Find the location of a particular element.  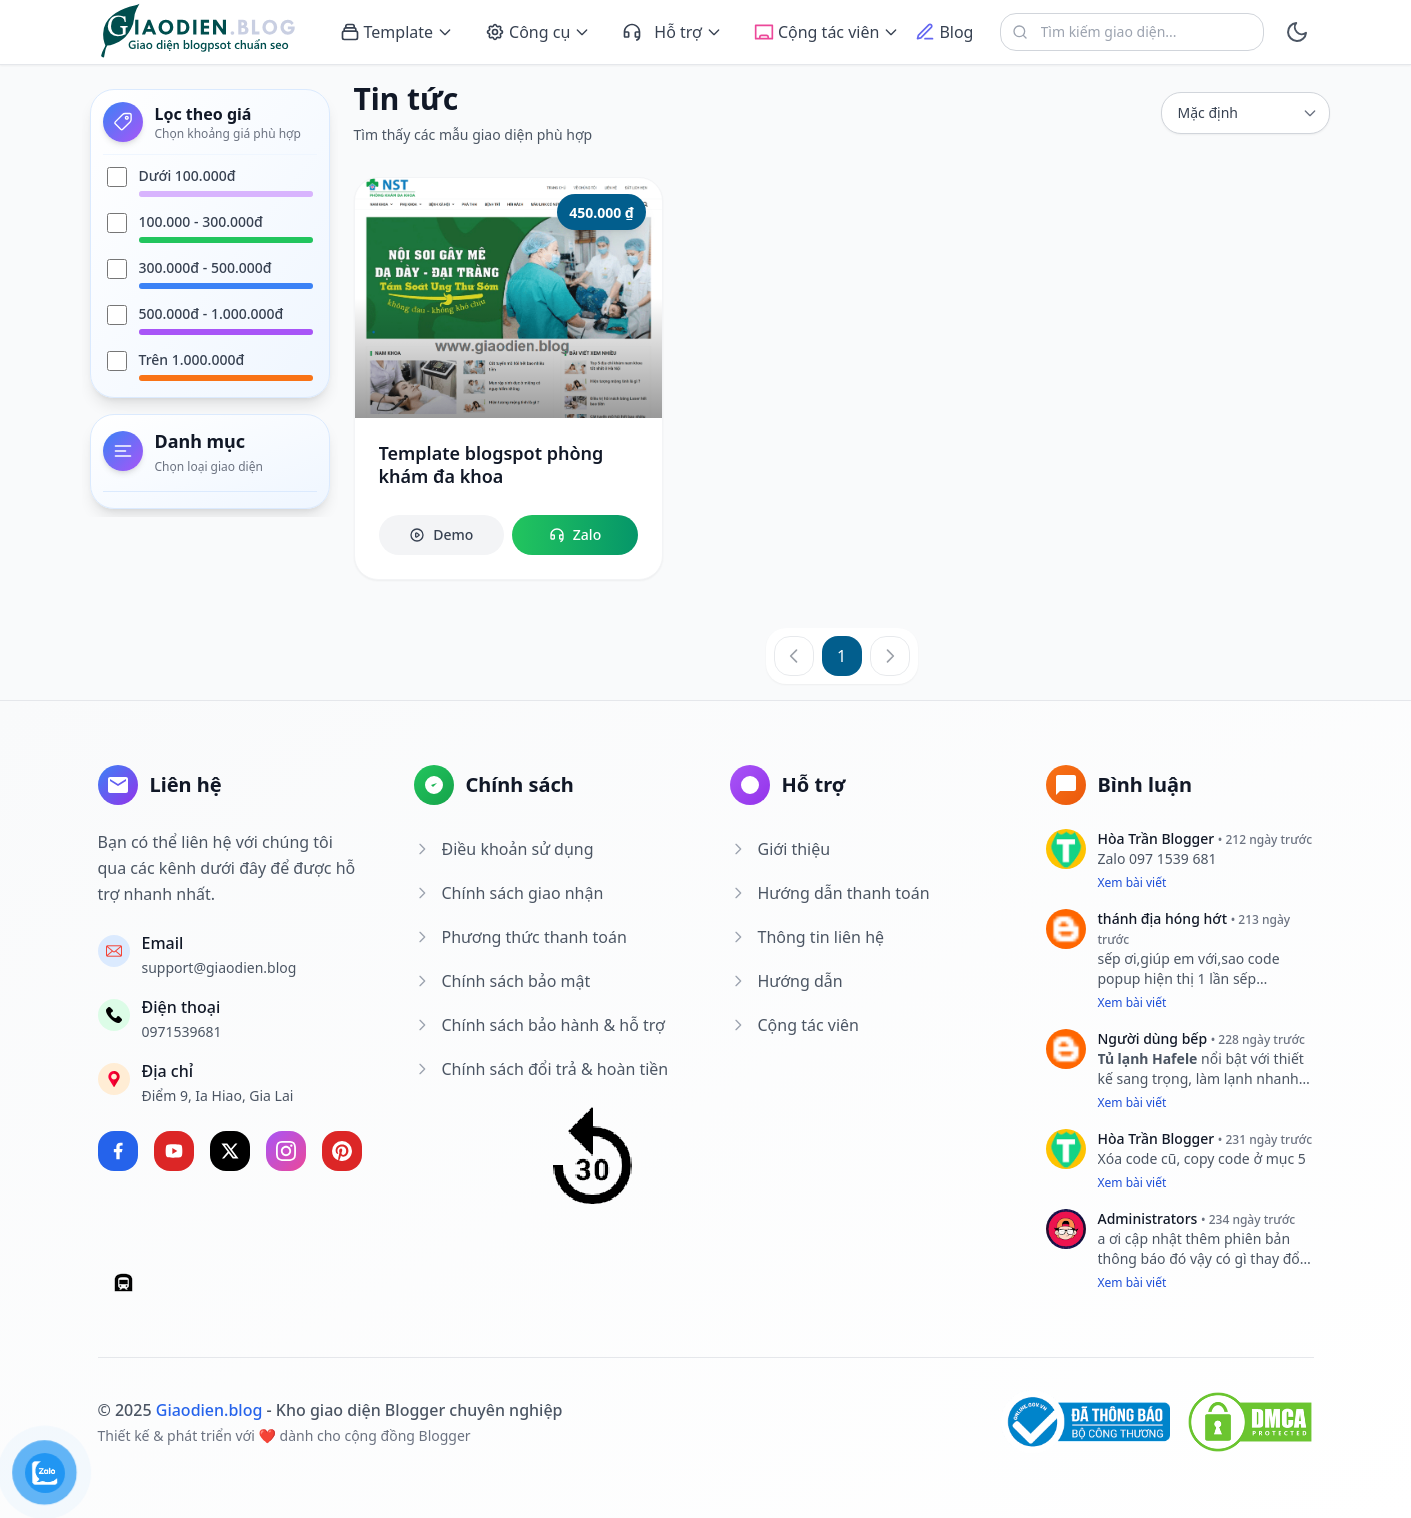

replay the last 30 seconds is located at coordinates (592, 1160).